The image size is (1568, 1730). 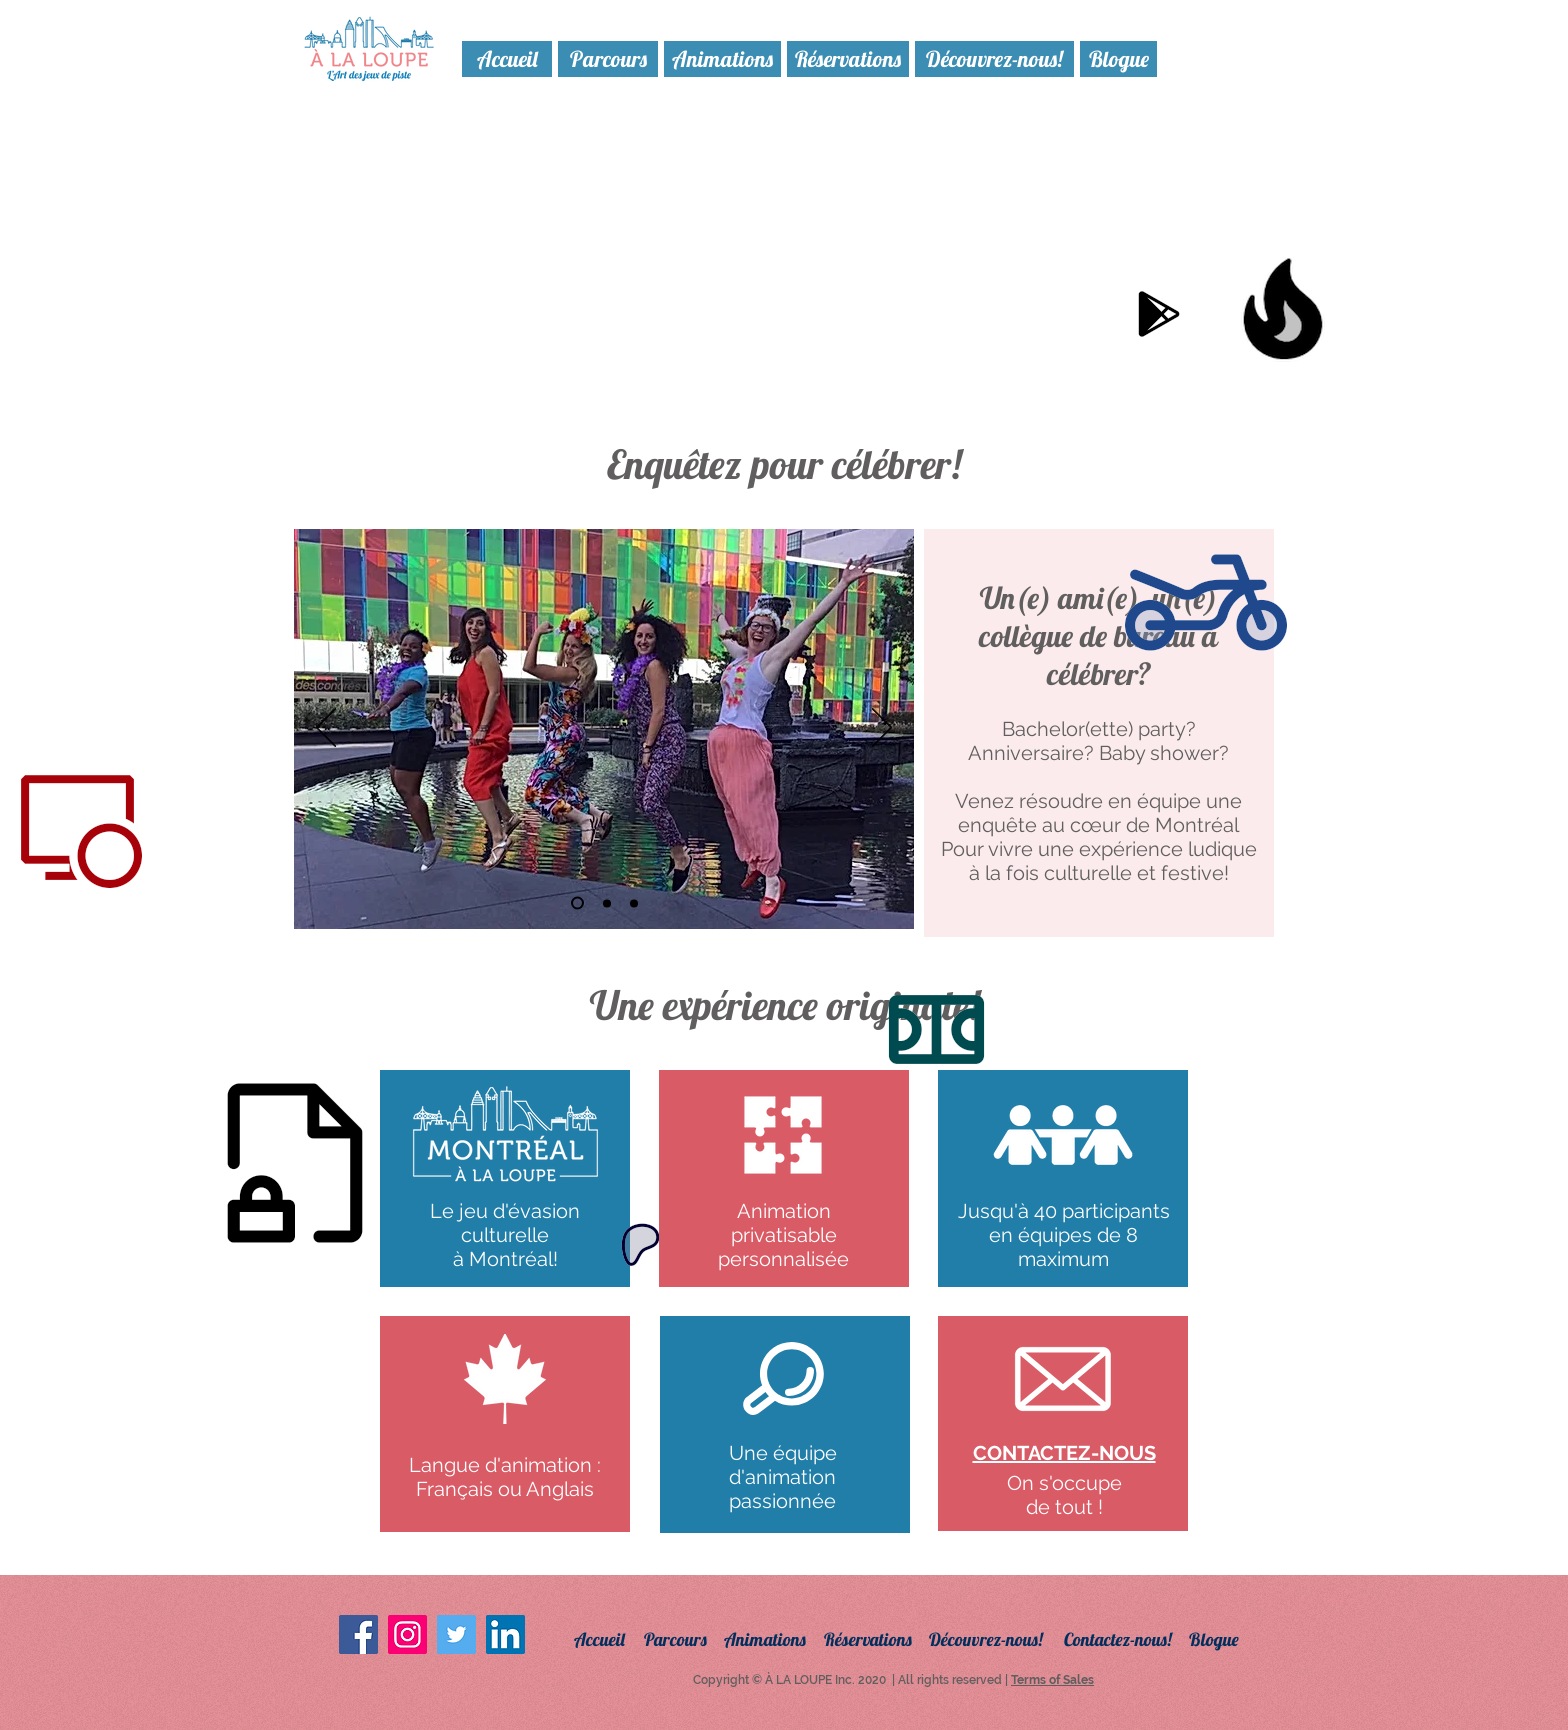 I want to click on select motorcycle as vehicle type, so click(x=1206, y=605).